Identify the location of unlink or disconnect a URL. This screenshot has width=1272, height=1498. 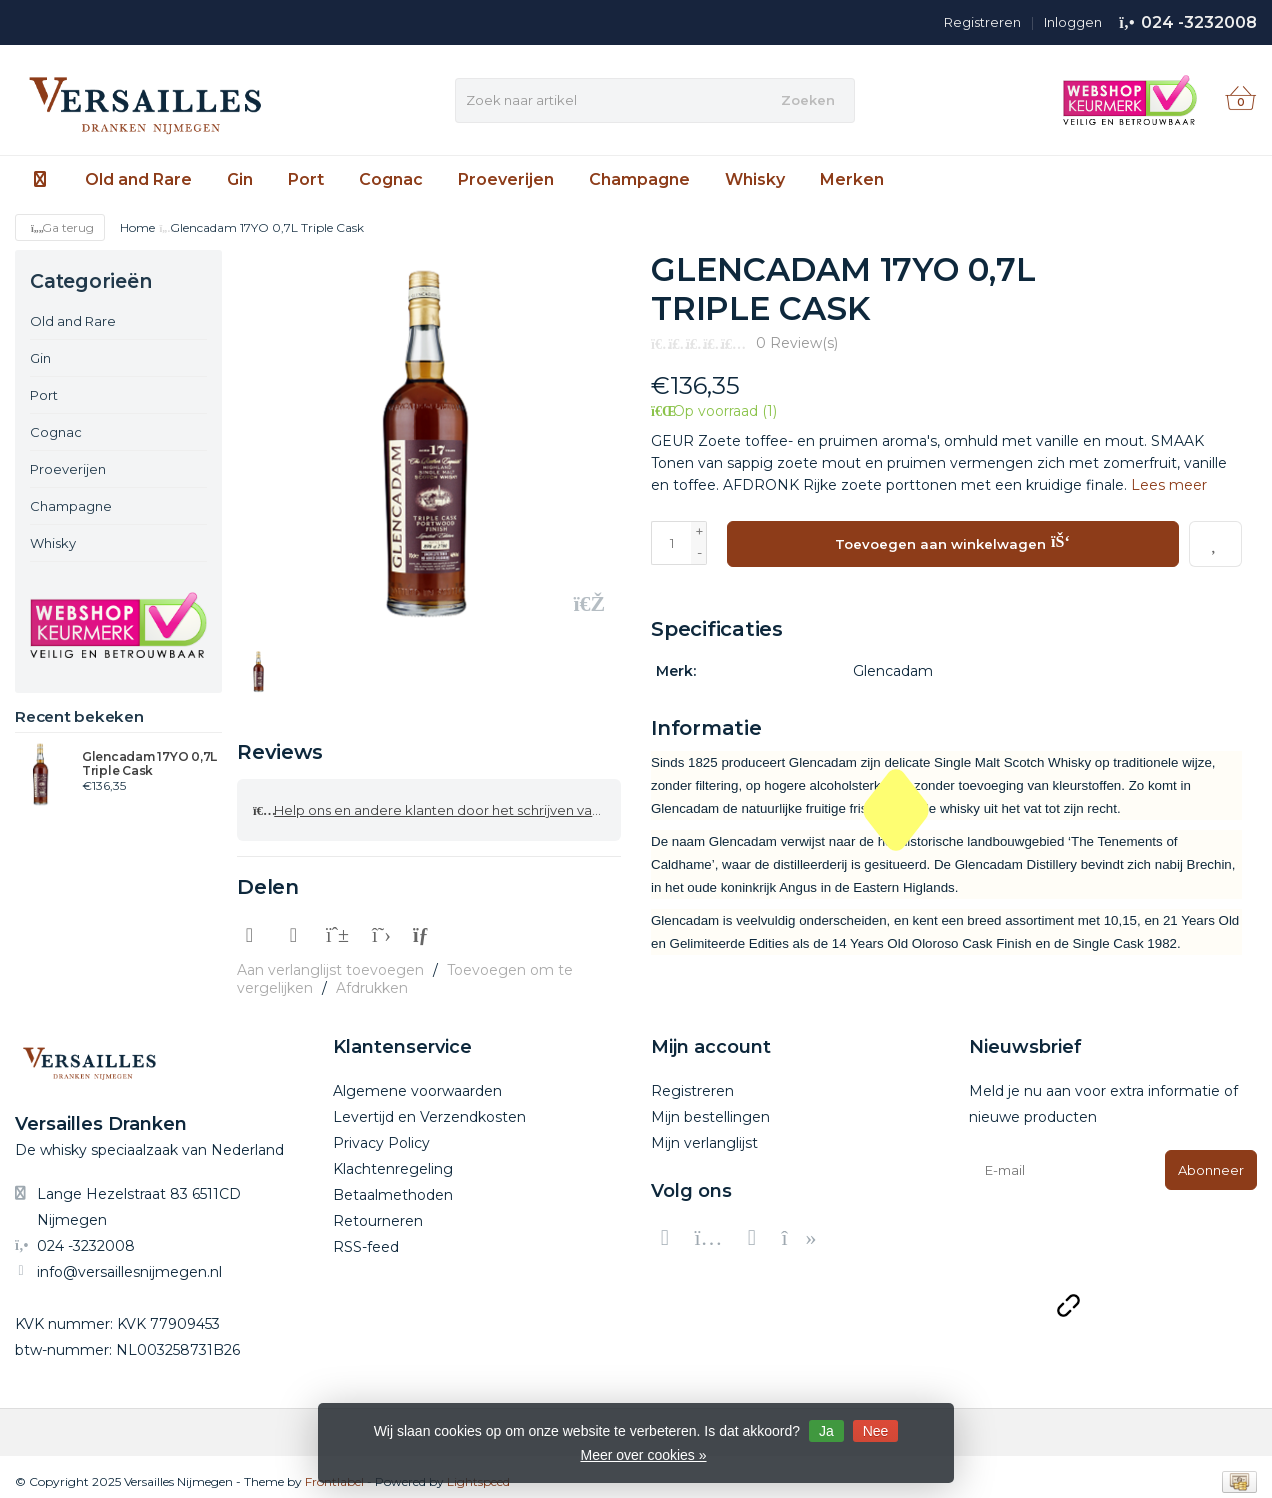
(1068, 1305).